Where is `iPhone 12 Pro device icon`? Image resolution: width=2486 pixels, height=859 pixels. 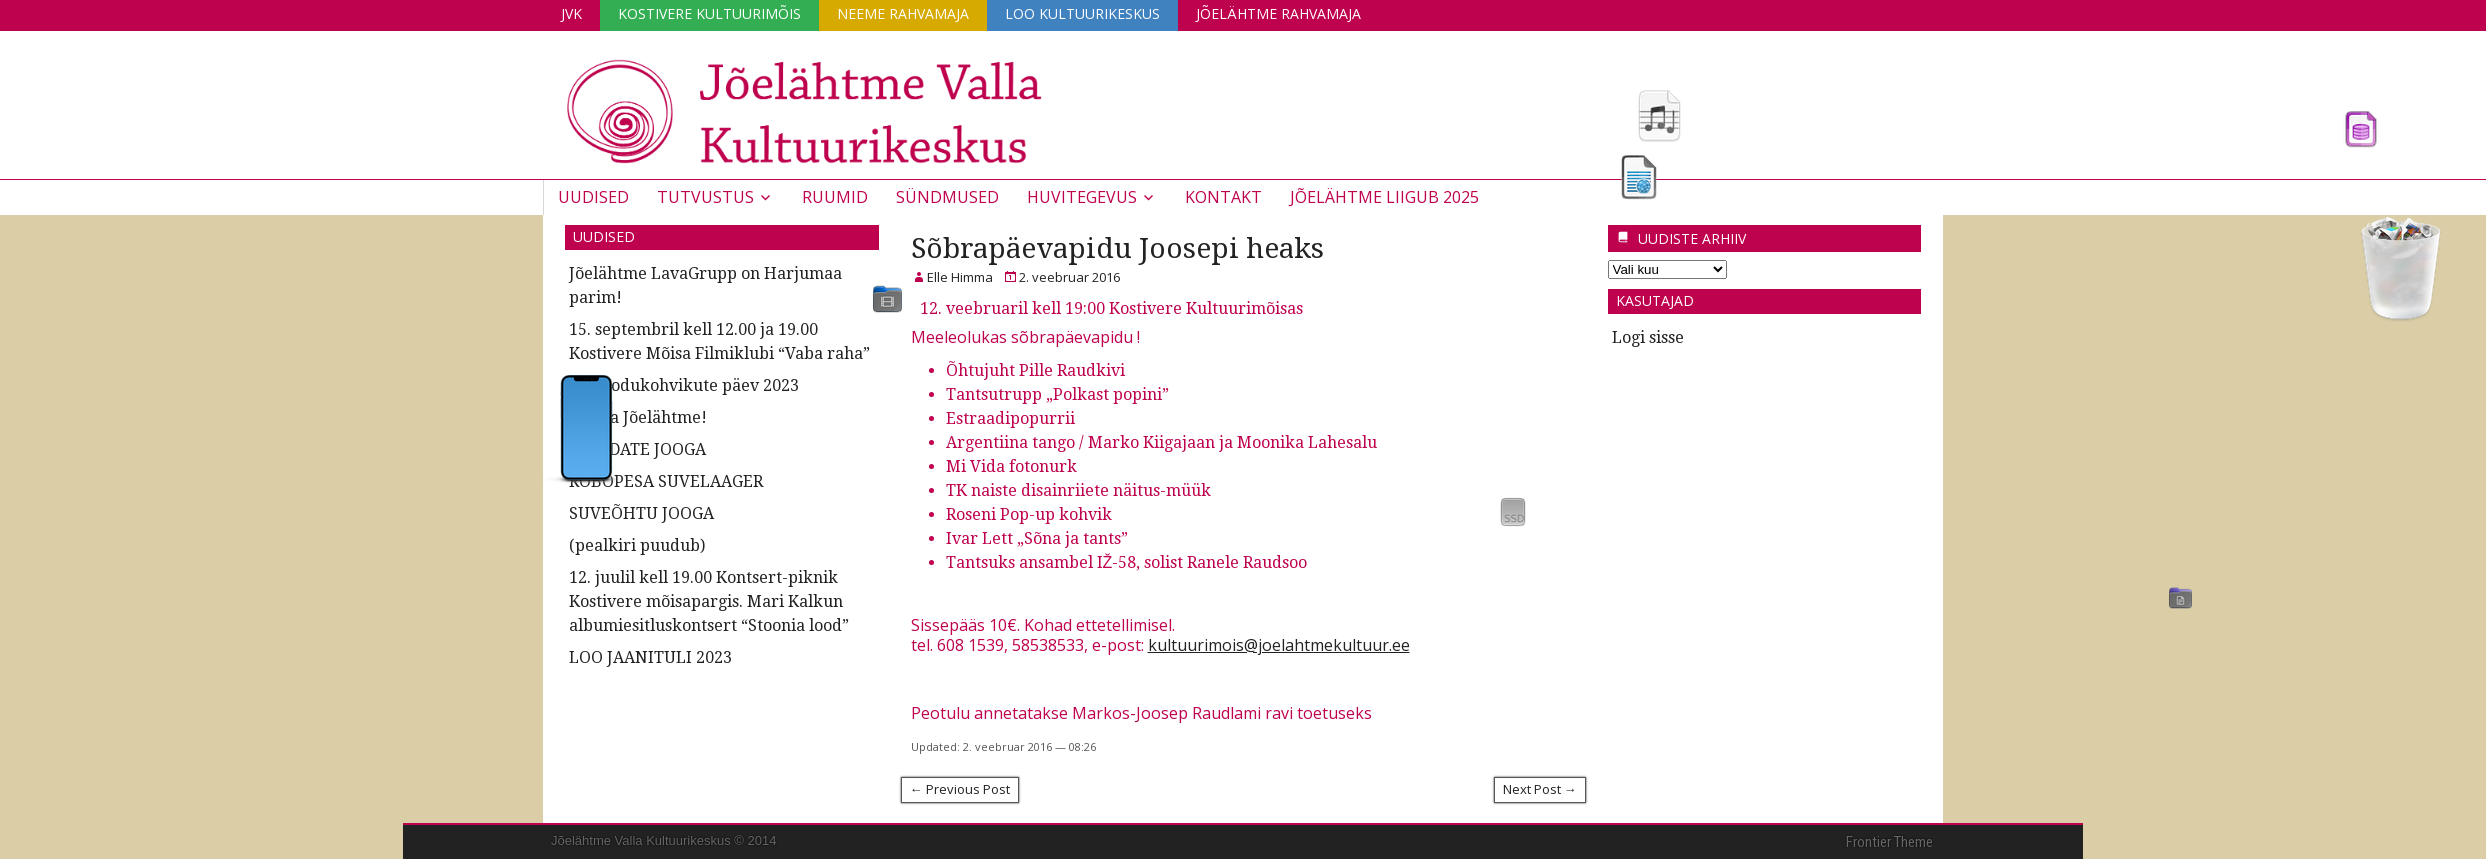
iPhone 12 Pro device icon is located at coordinates (586, 429).